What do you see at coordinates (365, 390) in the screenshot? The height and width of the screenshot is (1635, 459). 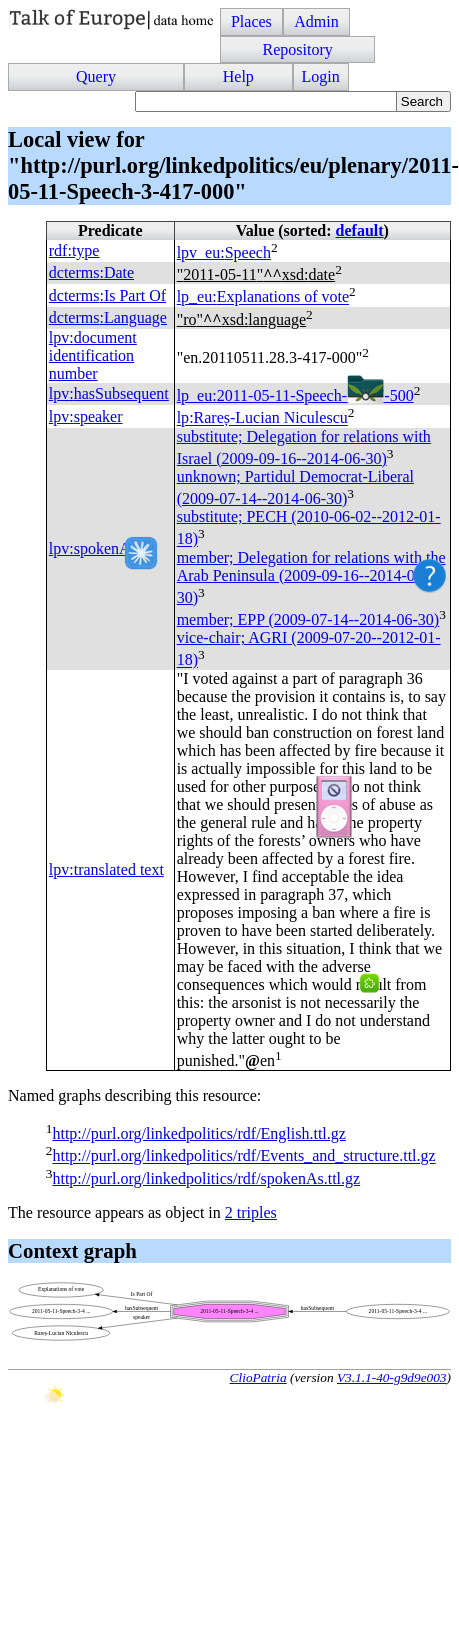 I see `open folder containing pokémon park ball game files` at bounding box center [365, 390].